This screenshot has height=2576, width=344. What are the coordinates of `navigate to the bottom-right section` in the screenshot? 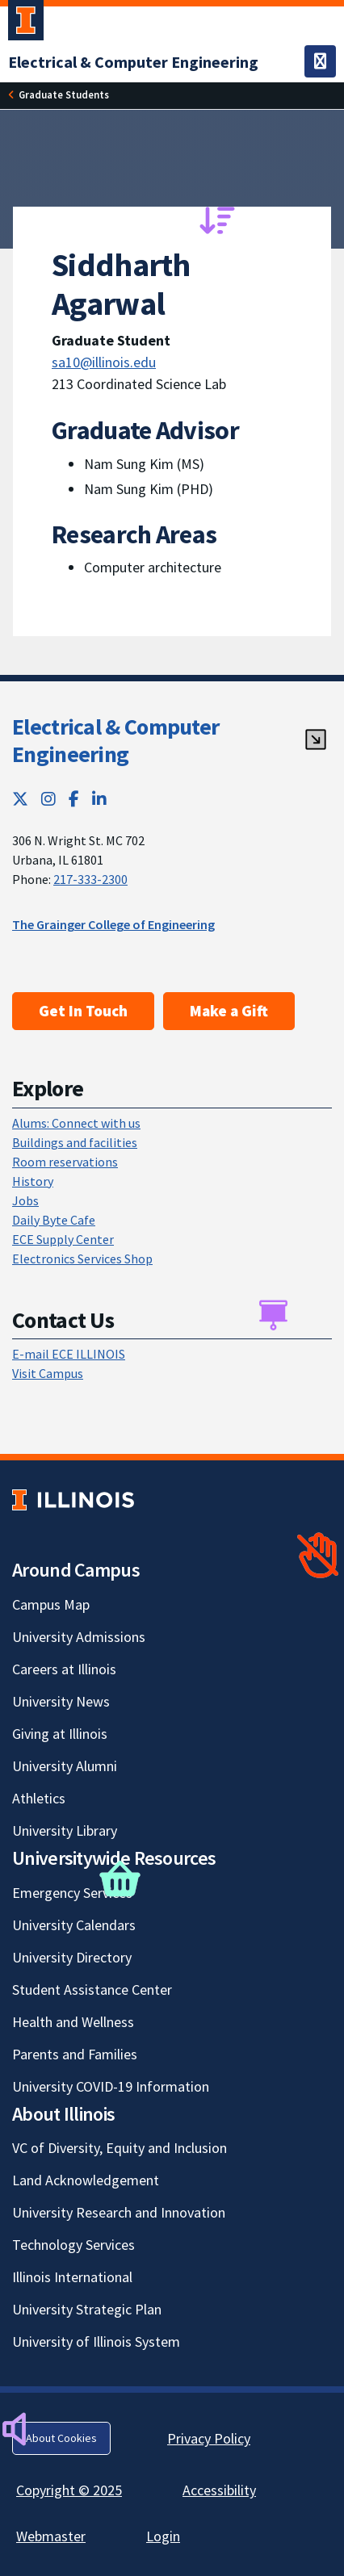 It's located at (316, 739).